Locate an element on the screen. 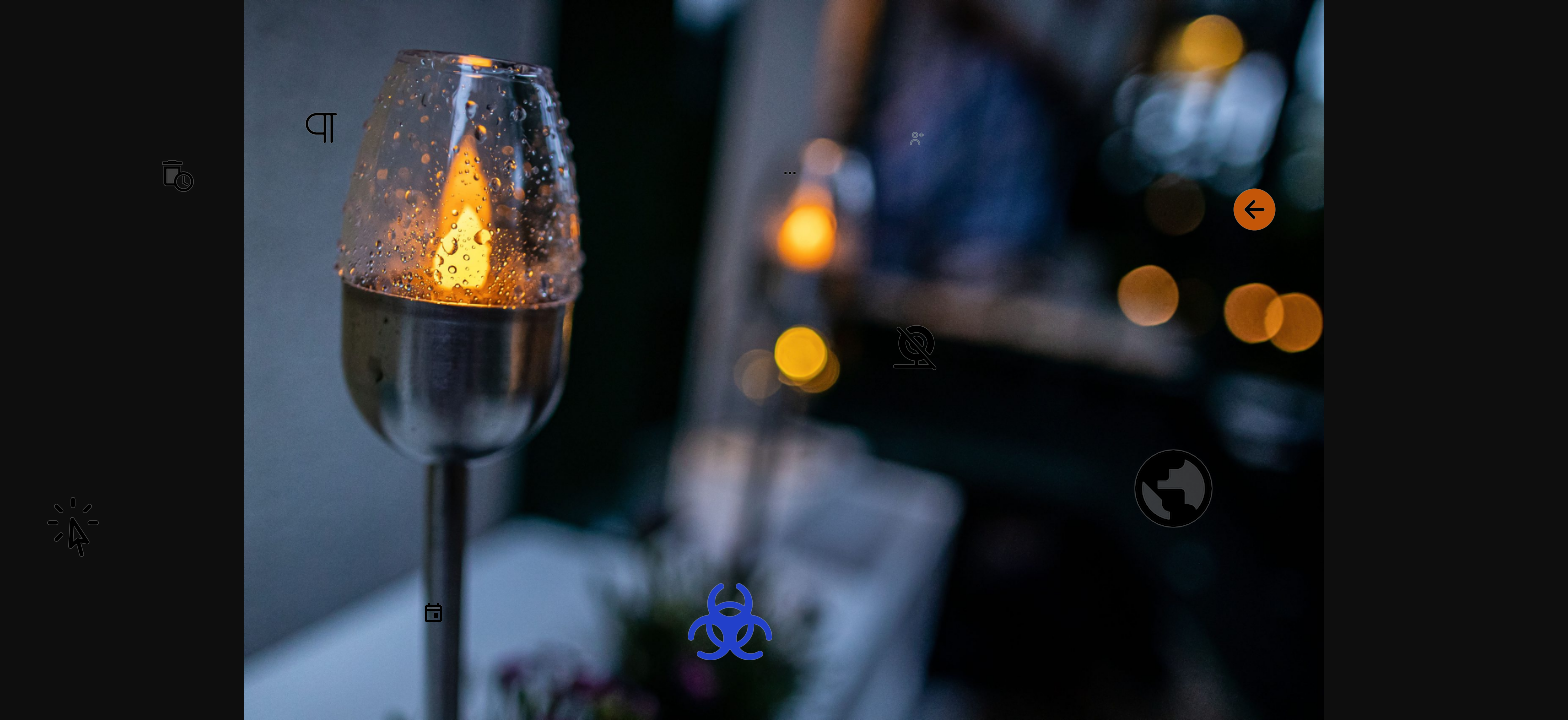 Image resolution: width=1568 pixels, height=720 pixels. indicates hazardous or dangerous content warning is located at coordinates (730, 624).